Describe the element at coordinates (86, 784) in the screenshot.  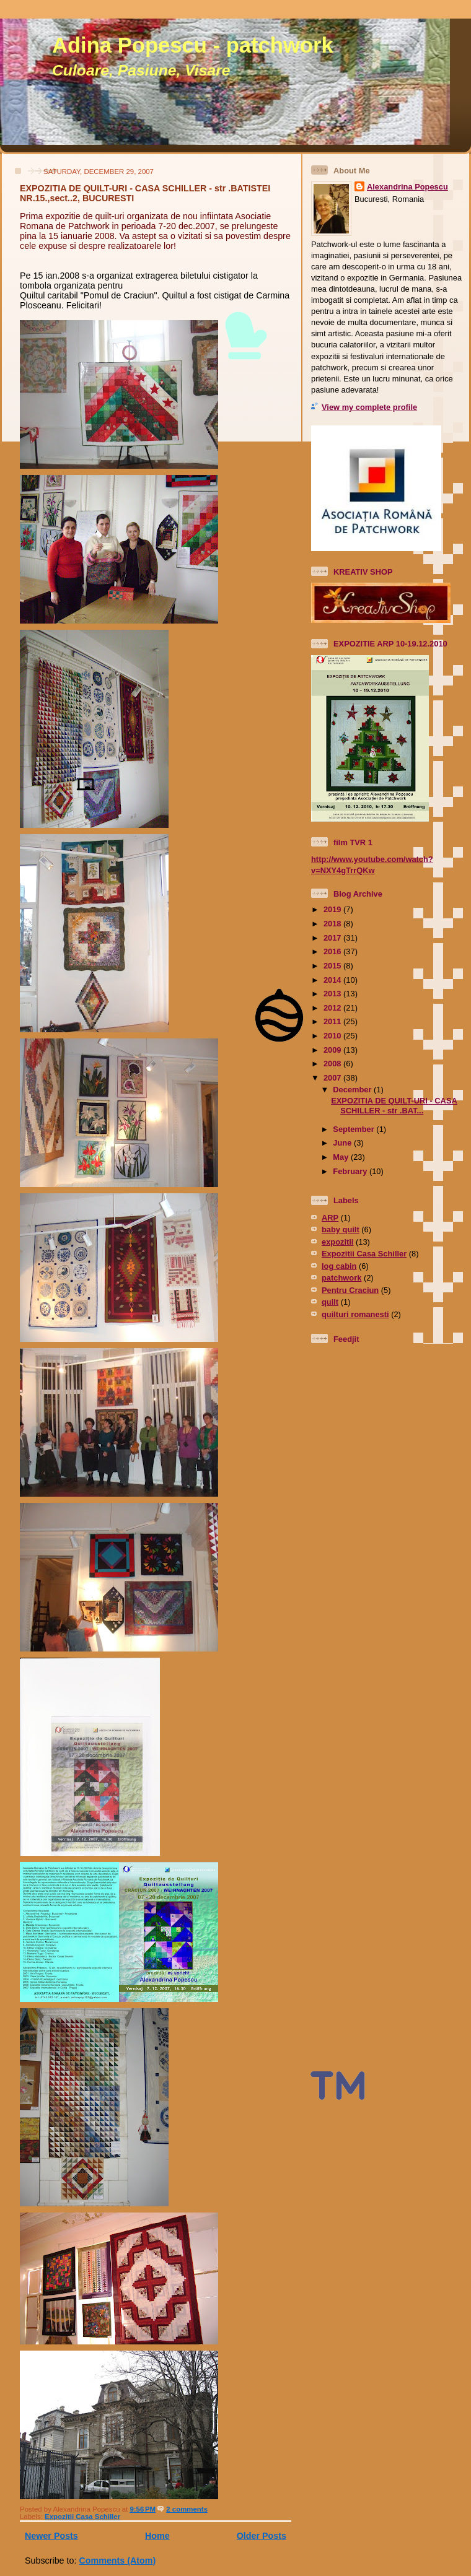
I see `access classroom or educational content` at that location.